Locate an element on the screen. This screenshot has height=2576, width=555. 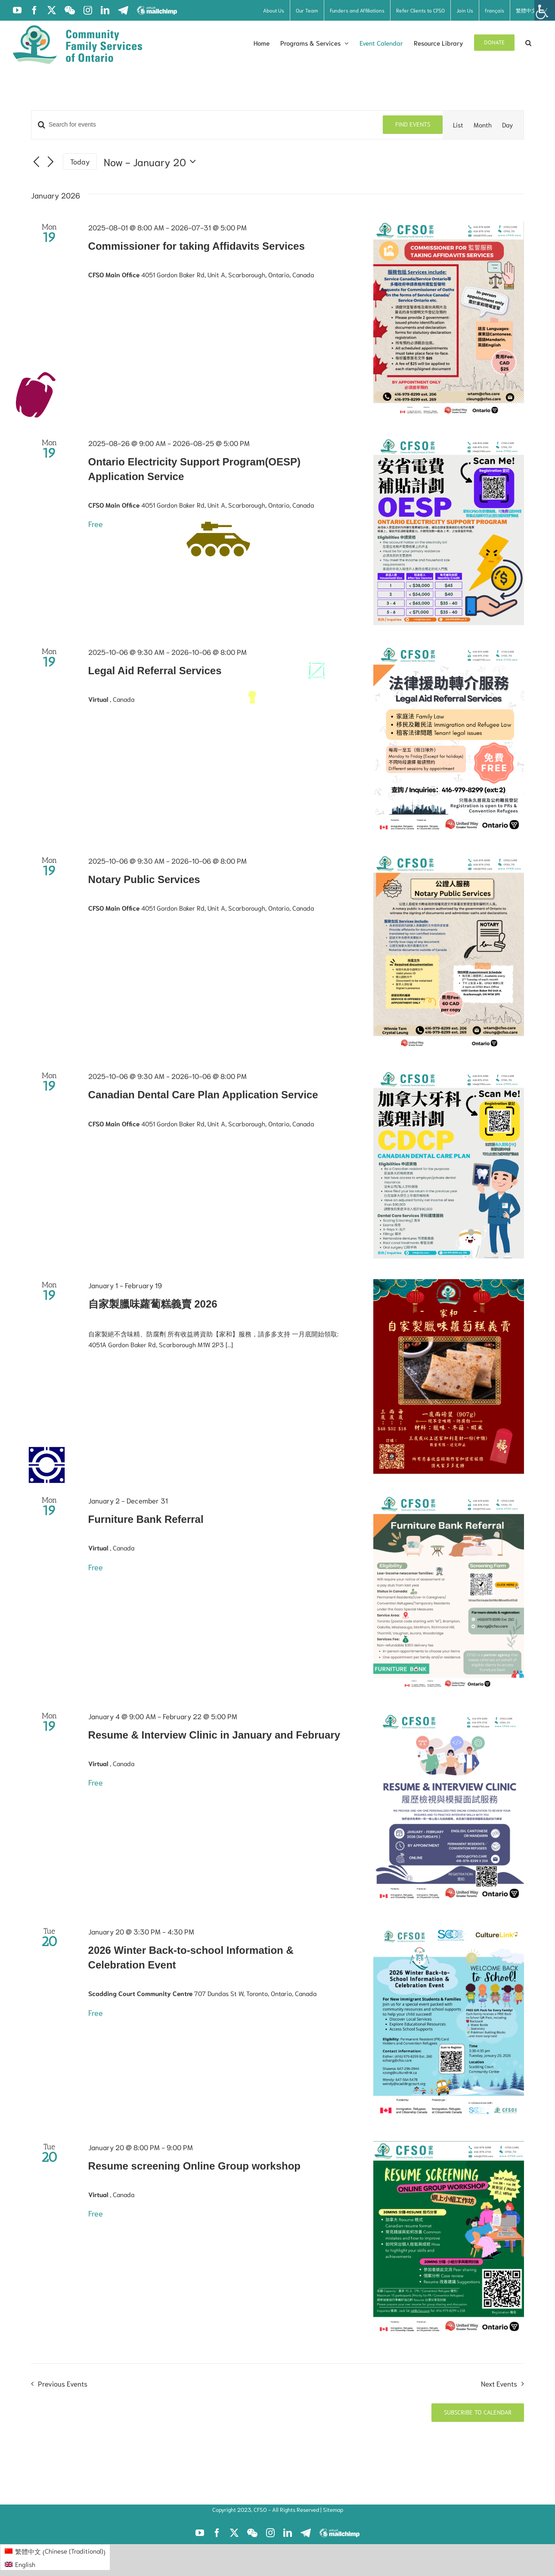
select bell pepper ingredient in a cooking game is located at coordinates (36, 395).